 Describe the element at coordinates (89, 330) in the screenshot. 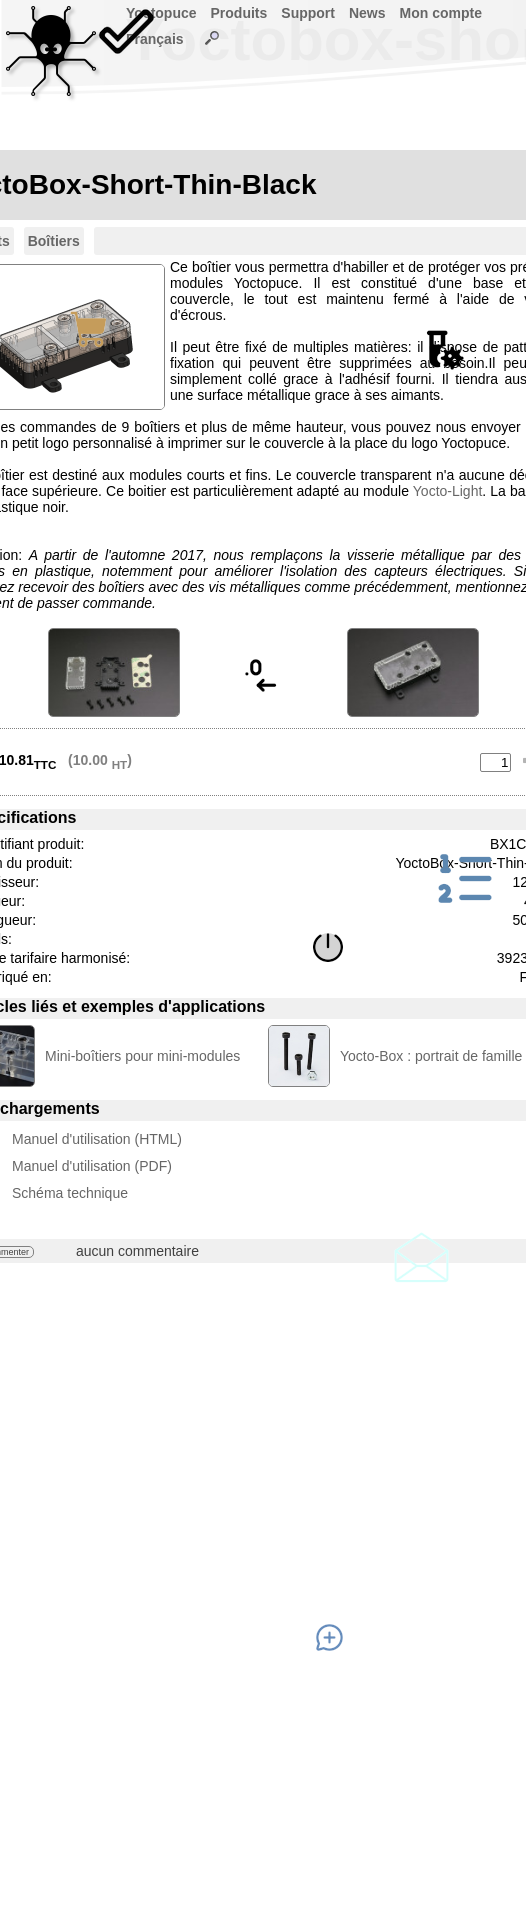

I see `view your shopping cart` at that location.